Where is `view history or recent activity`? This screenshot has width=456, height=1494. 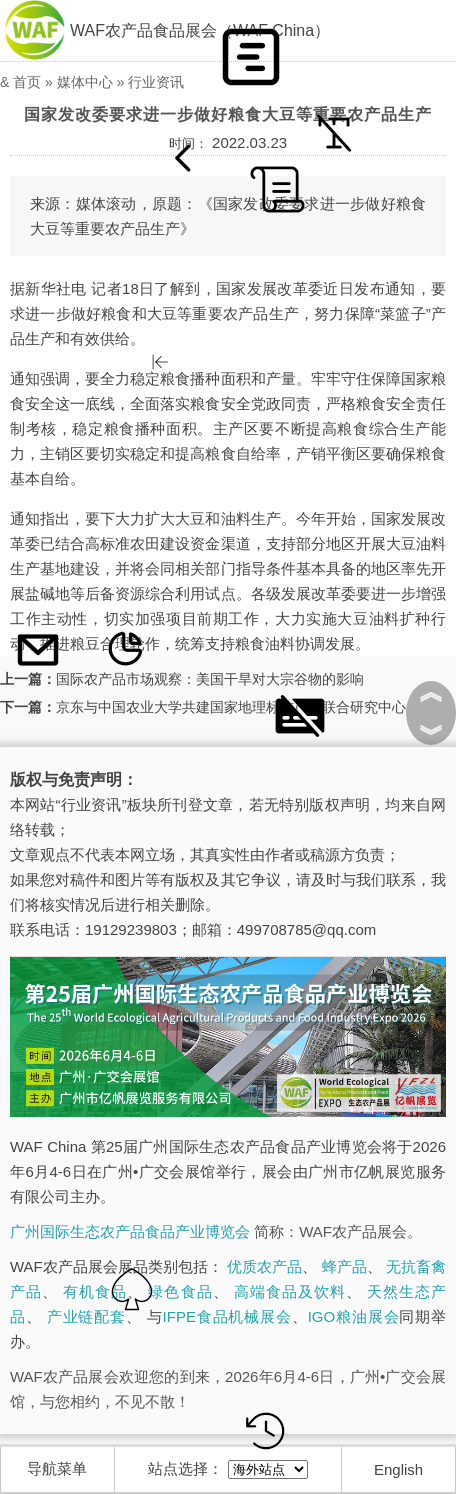 view history or recent activity is located at coordinates (266, 1431).